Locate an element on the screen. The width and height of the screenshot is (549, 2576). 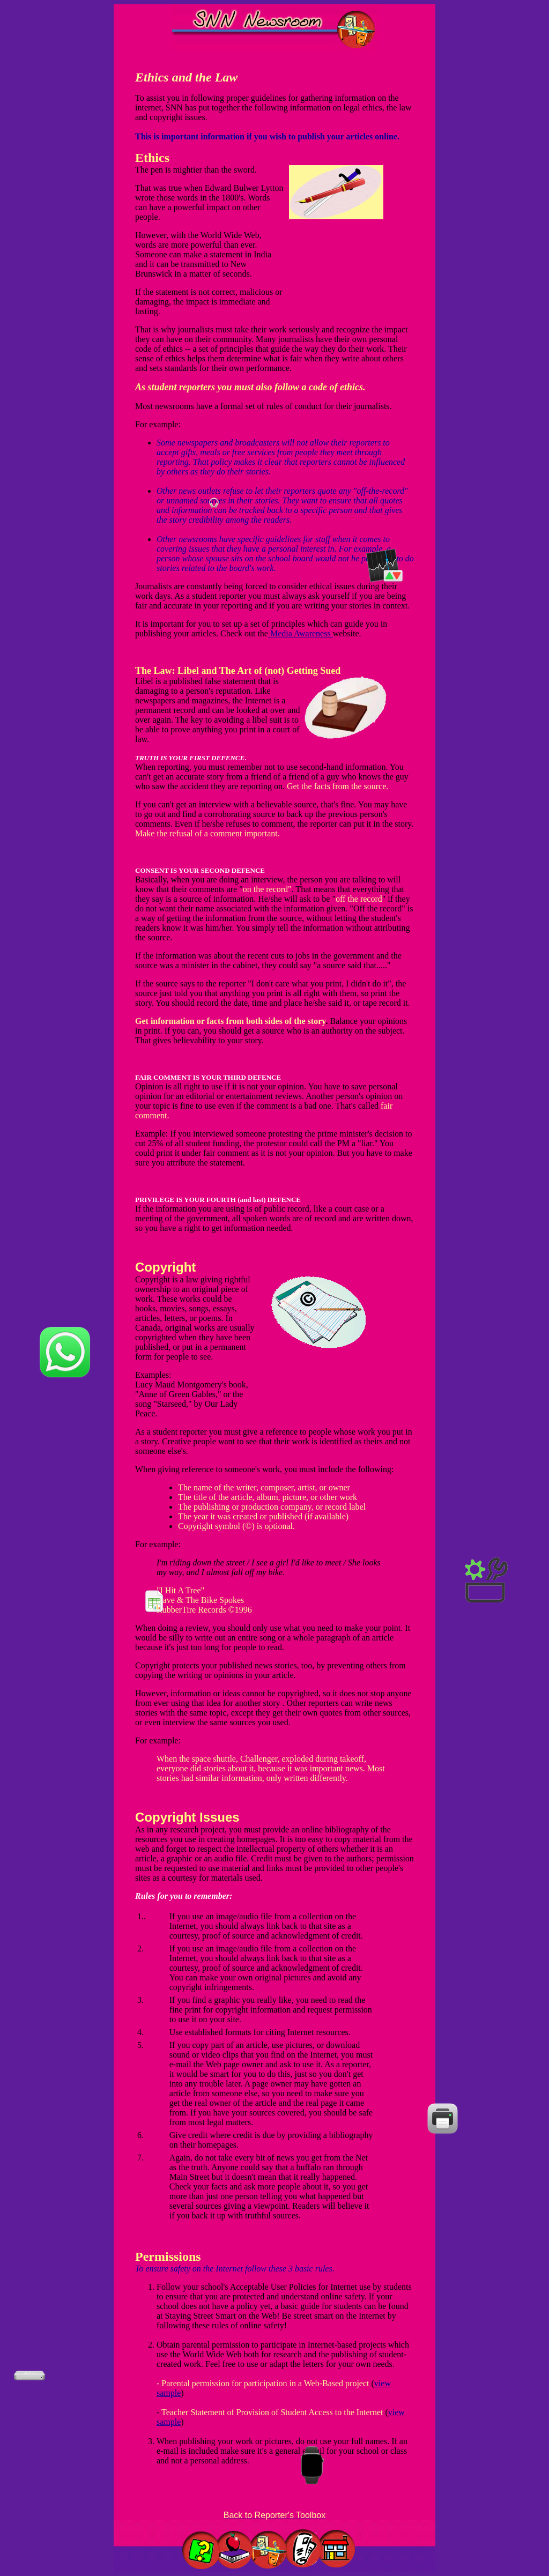
open WhatsApp messaging app is located at coordinates (65, 1352).